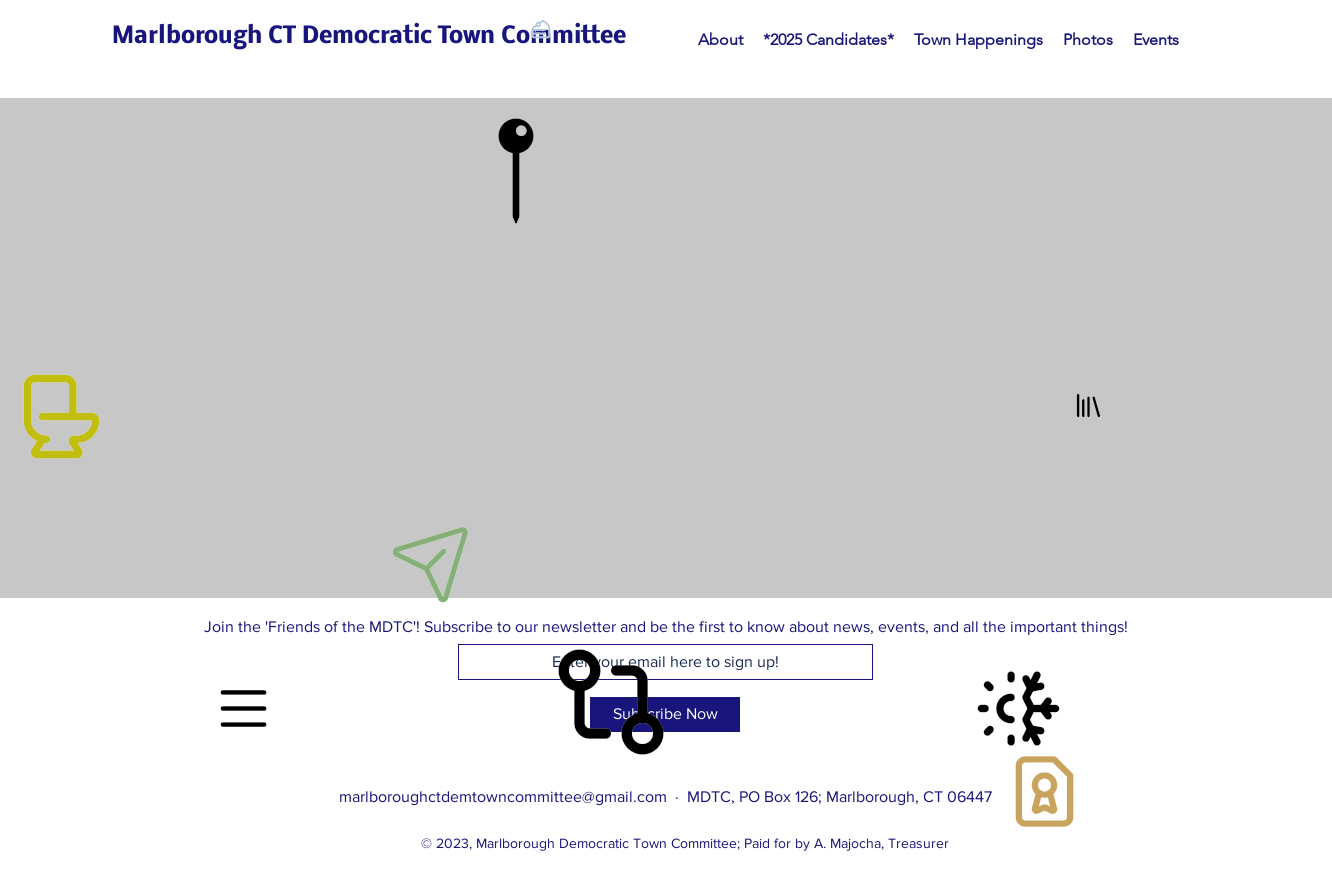 This screenshot has height=877, width=1332. What do you see at coordinates (1088, 405) in the screenshot?
I see `access your saved content library` at bounding box center [1088, 405].